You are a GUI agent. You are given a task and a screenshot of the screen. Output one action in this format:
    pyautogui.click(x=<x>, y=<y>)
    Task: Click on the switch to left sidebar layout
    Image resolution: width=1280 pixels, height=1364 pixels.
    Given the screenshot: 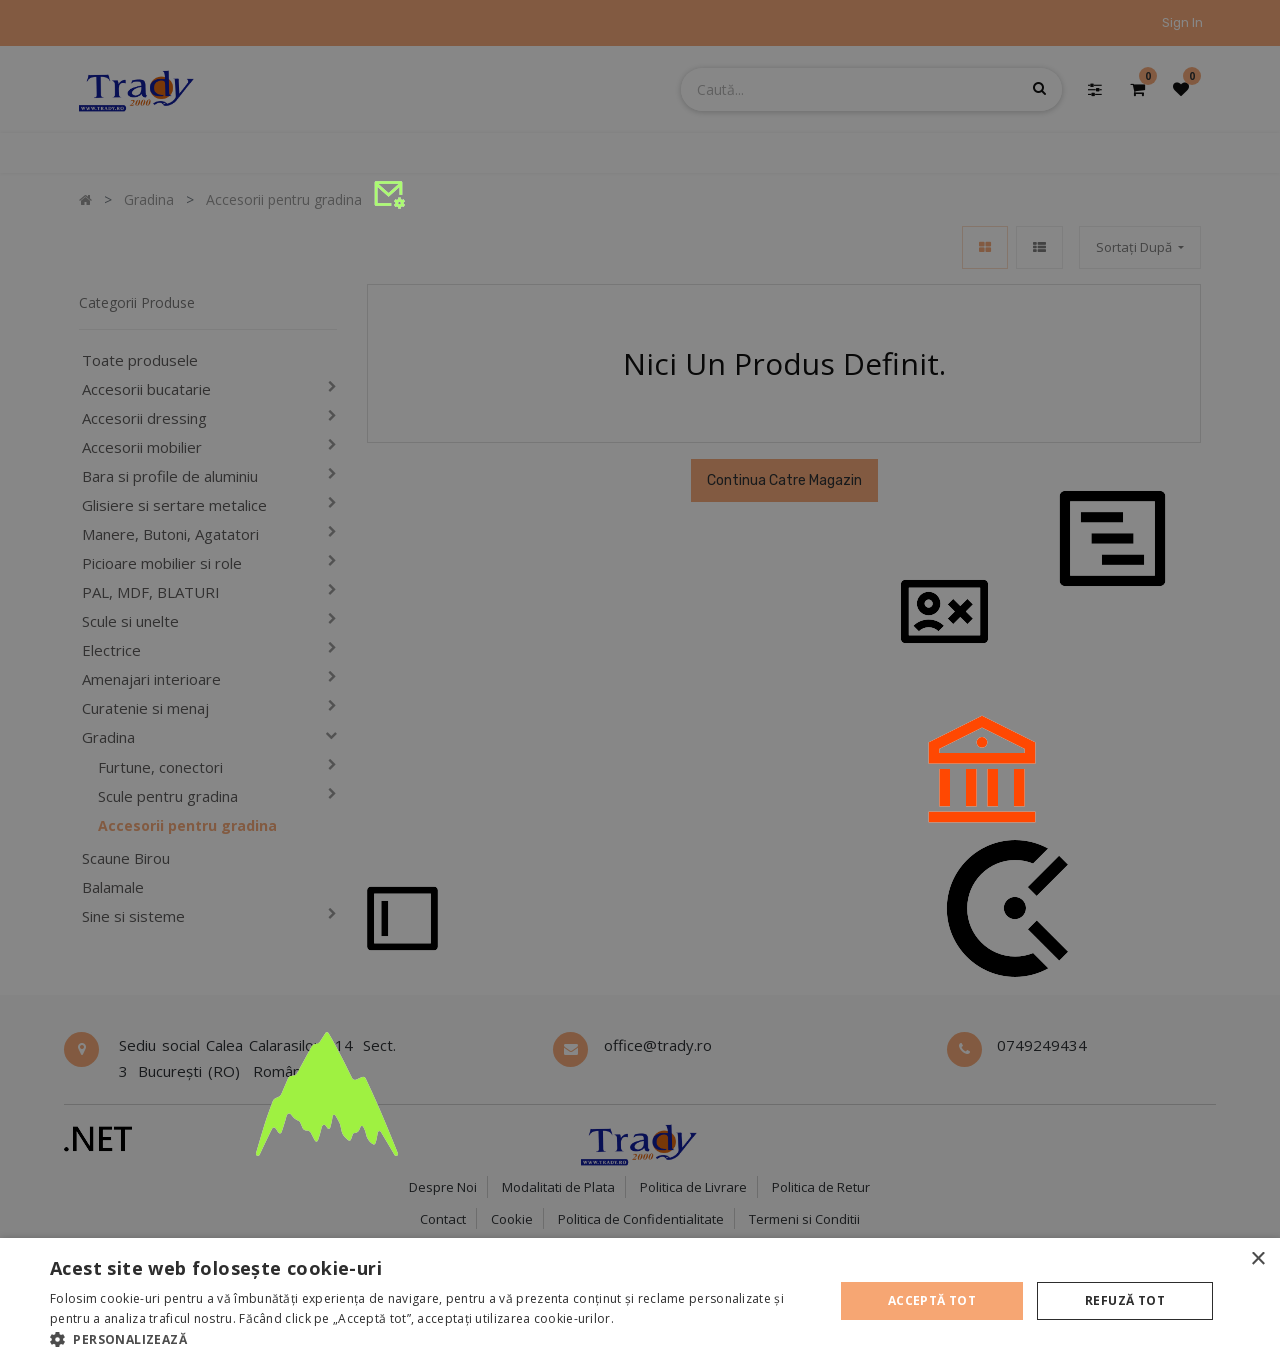 What is the action you would take?
    pyautogui.click(x=402, y=918)
    